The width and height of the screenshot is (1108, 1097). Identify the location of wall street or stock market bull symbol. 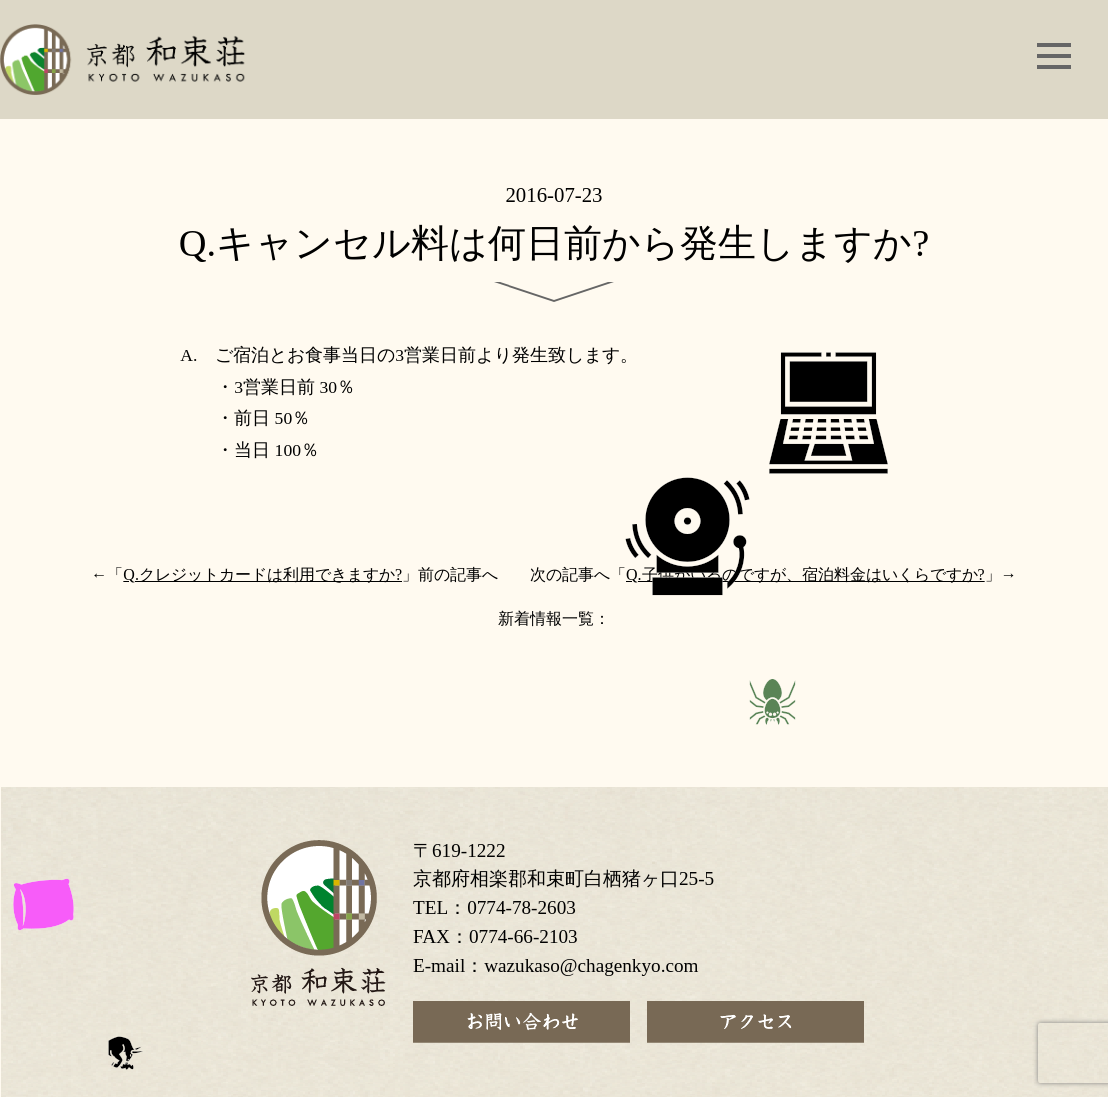
(126, 1051).